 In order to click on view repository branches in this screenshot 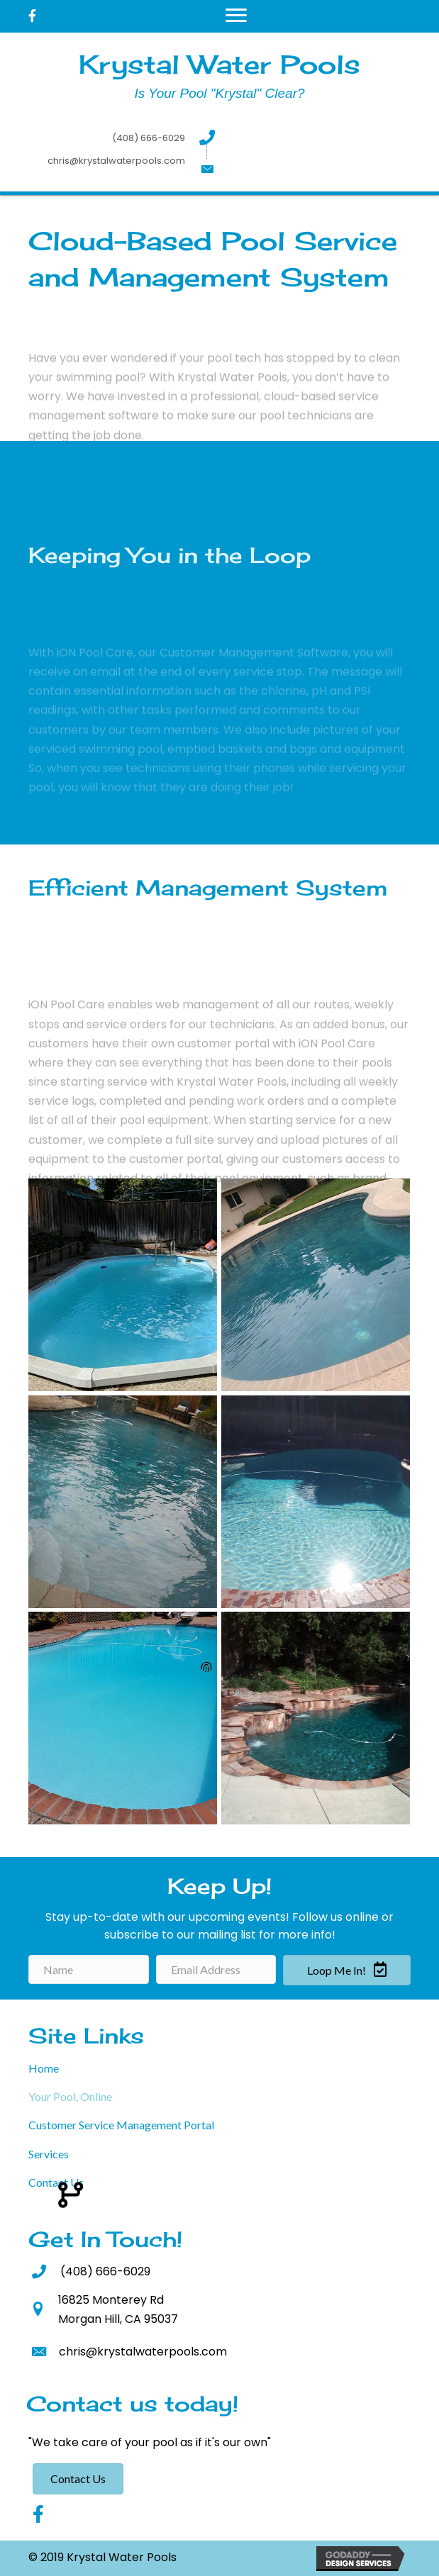, I will do `click(69, 2195)`.